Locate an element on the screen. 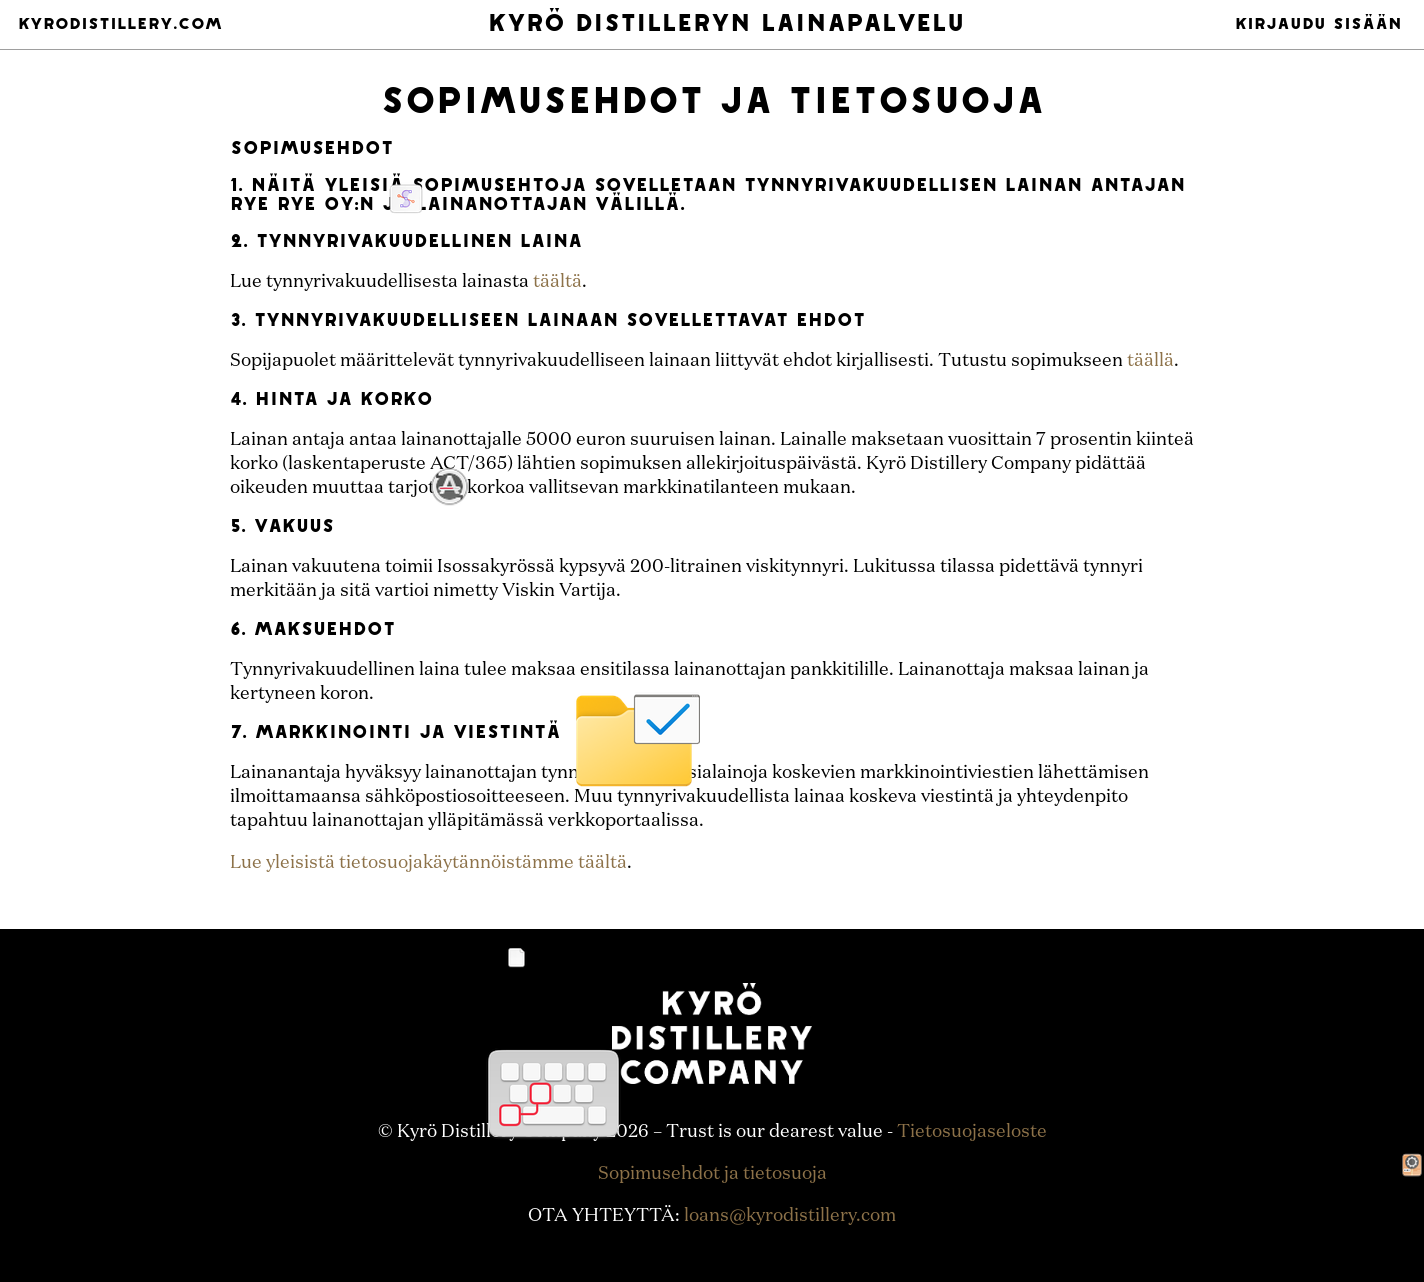  an SVG vector image file is located at coordinates (406, 198).